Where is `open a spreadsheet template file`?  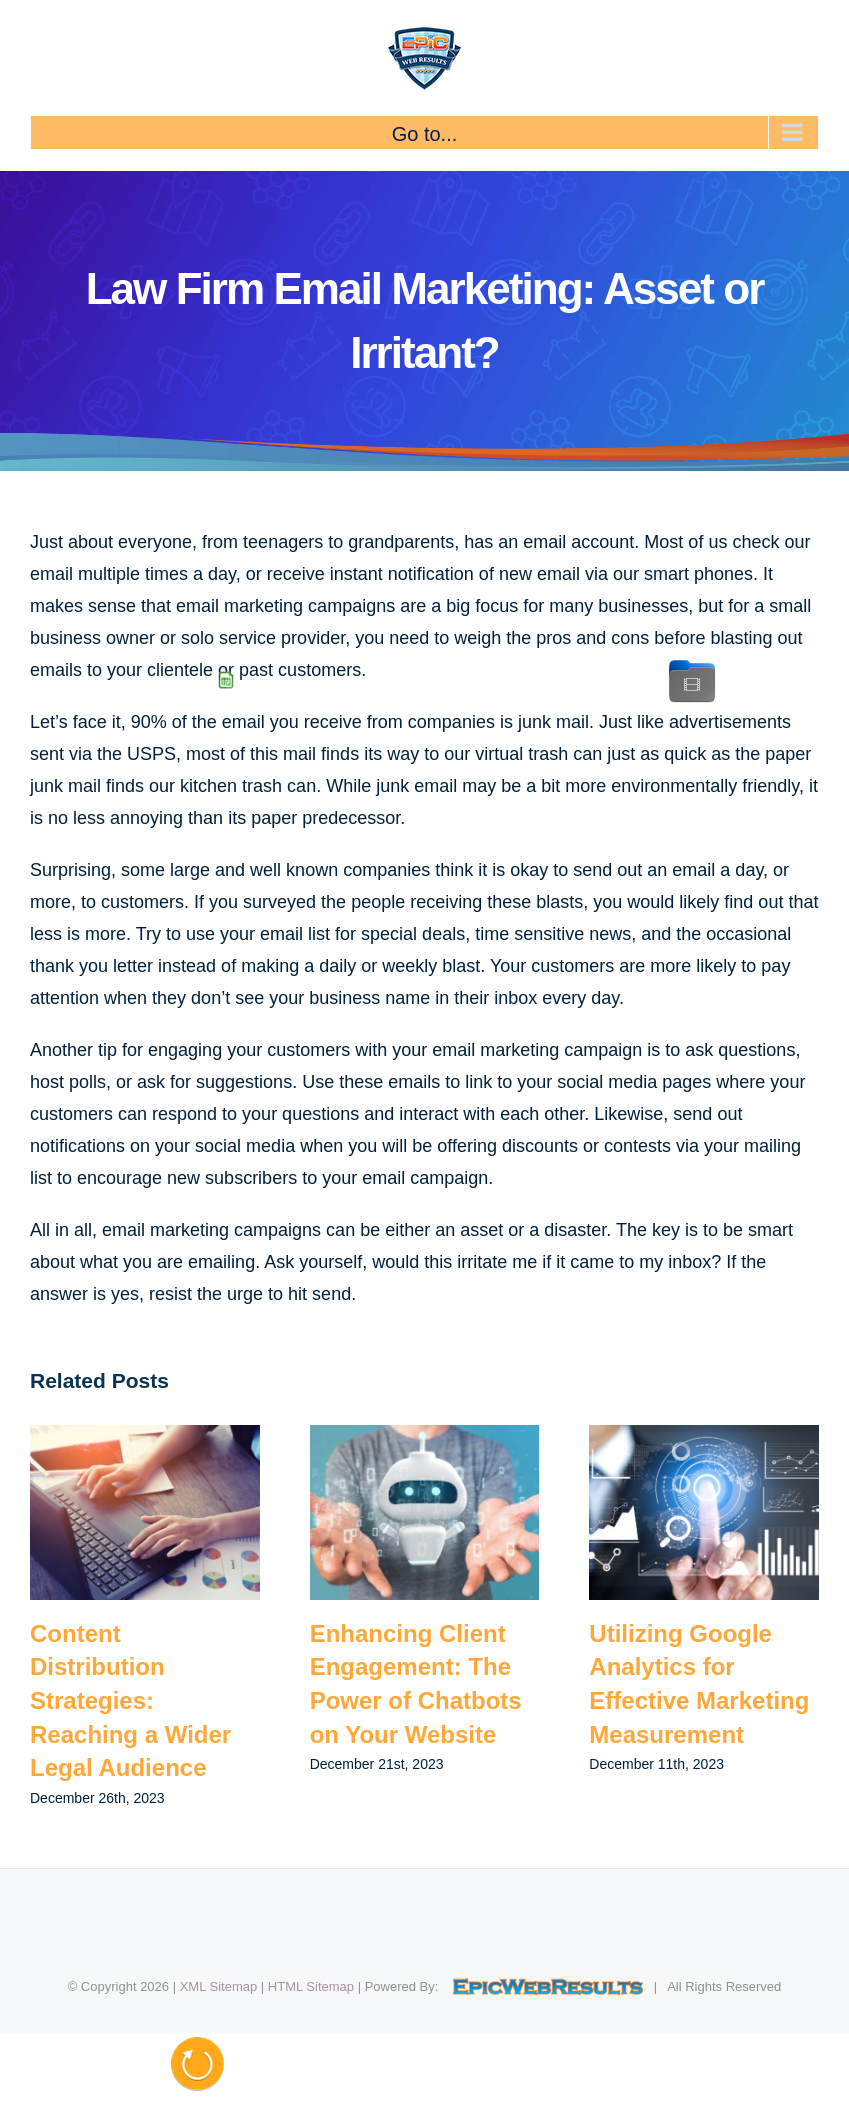
open a spreadsheet template file is located at coordinates (226, 680).